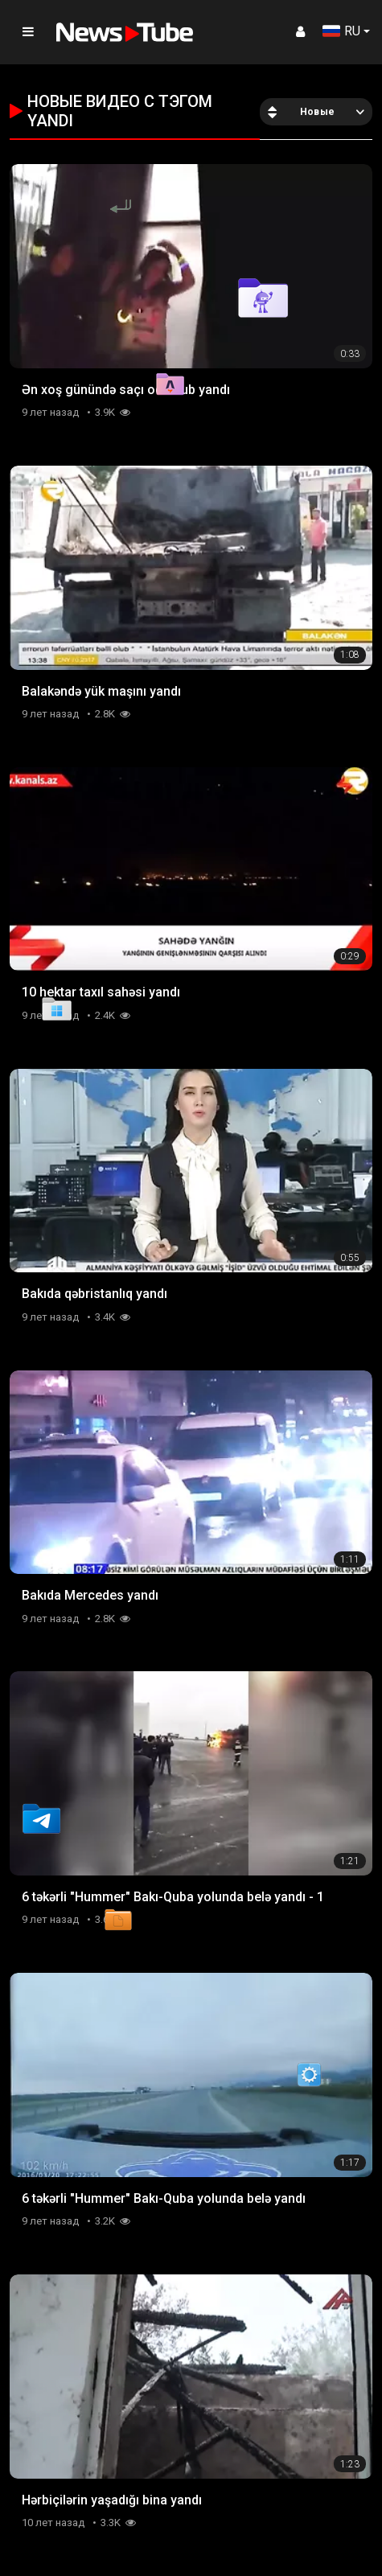 The height and width of the screenshot is (2576, 382). Describe the element at coordinates (263, 299) in the screenshot. I see `open the maui framework project folder` at that location.